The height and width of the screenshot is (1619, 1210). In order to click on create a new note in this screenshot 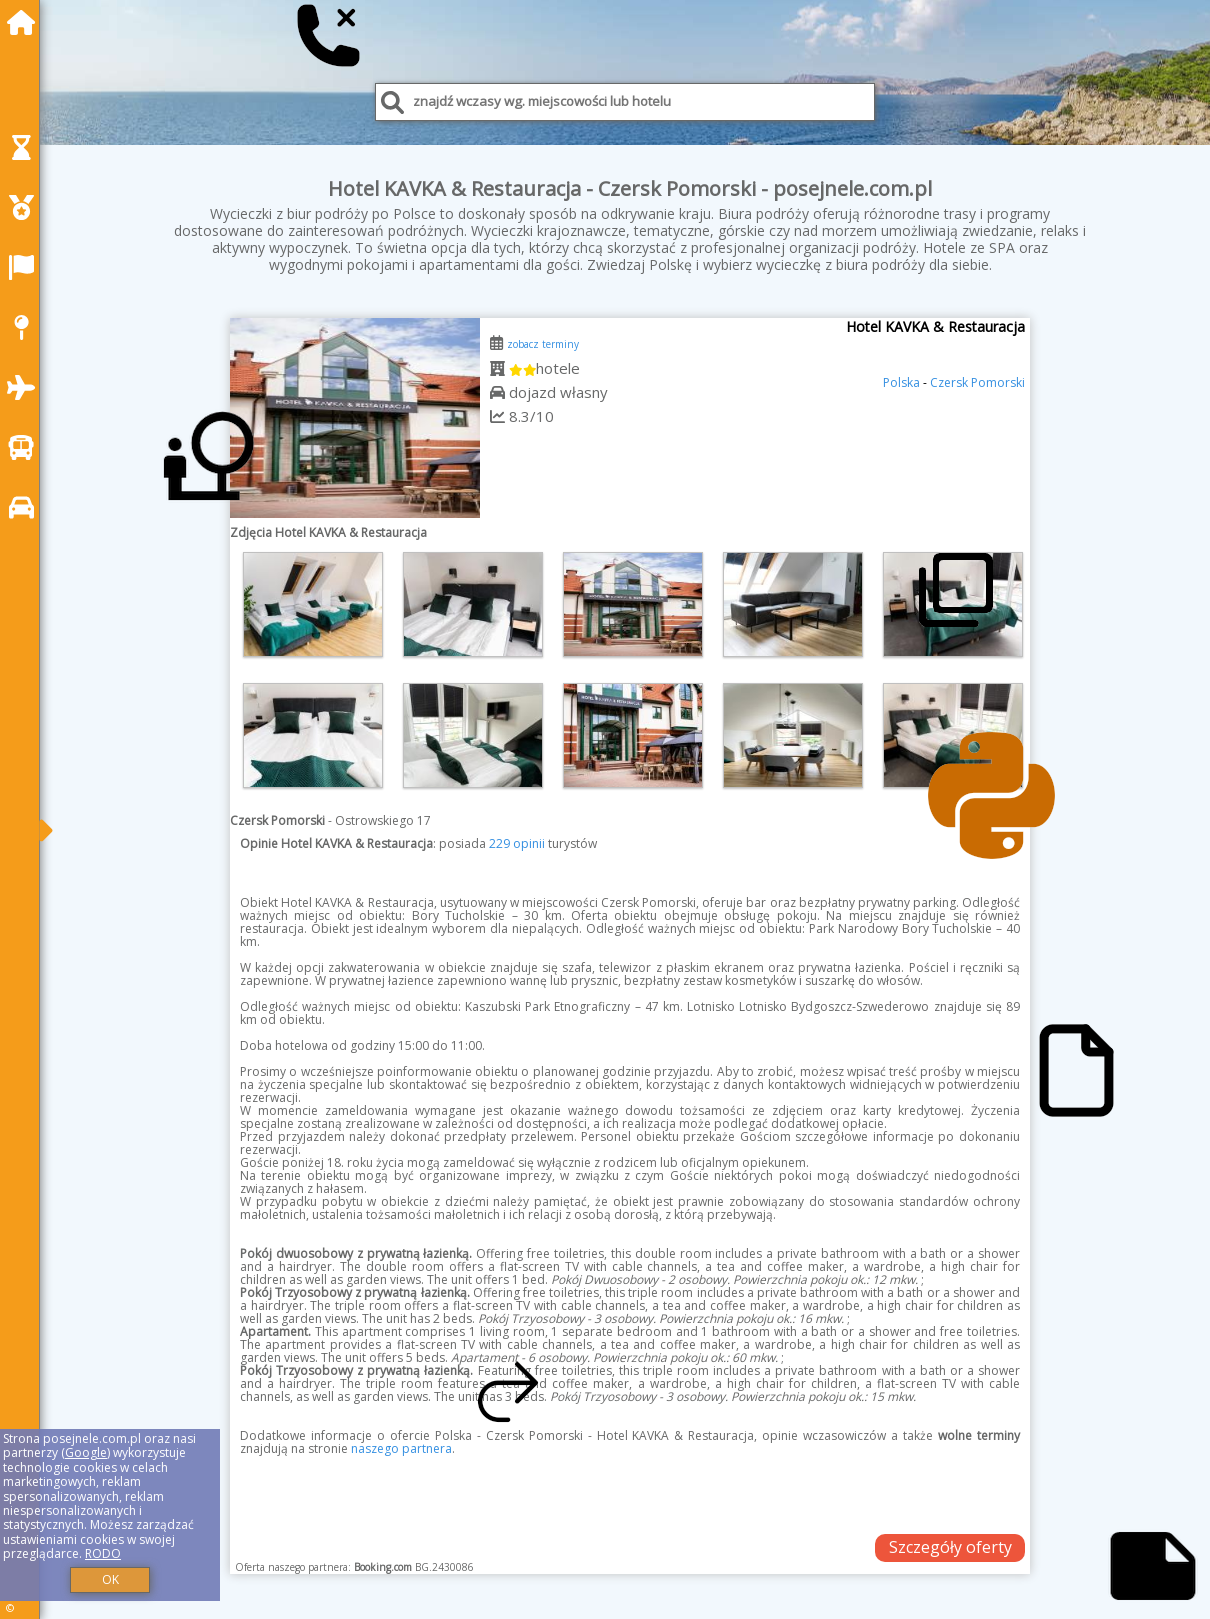, I will do `click(1153, 1566)`.